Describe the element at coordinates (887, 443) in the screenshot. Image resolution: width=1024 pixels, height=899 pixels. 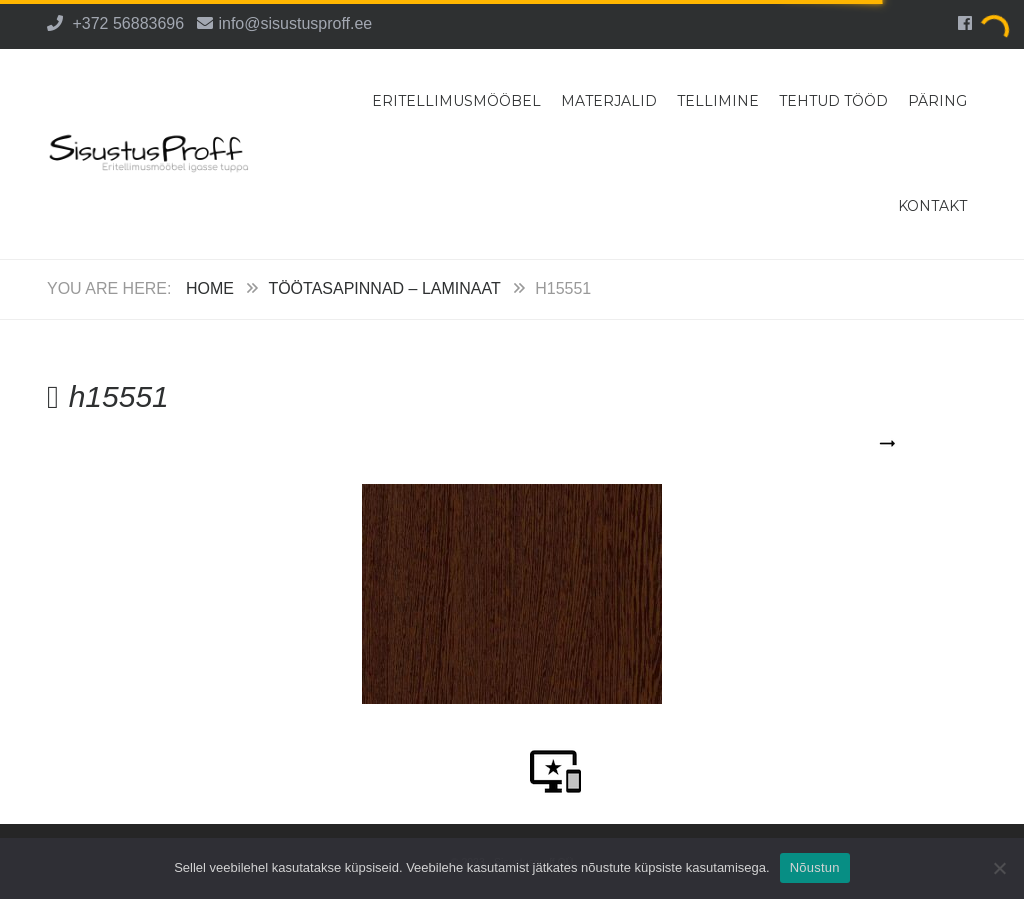
I see `navigate to the next item or screen` at that location.